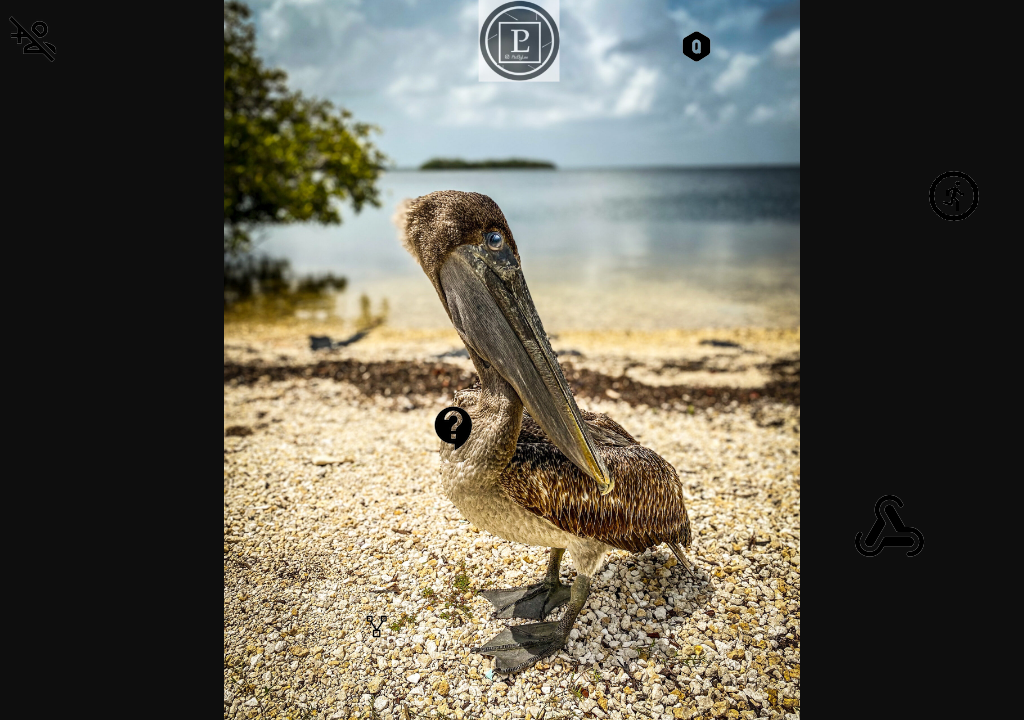 The height and width of the screenshot is (720, 1024). Describe the element at coordinates (377, 626) in the screenshot. I see `view parent classes or supertypes in code hierarchy` at that location.